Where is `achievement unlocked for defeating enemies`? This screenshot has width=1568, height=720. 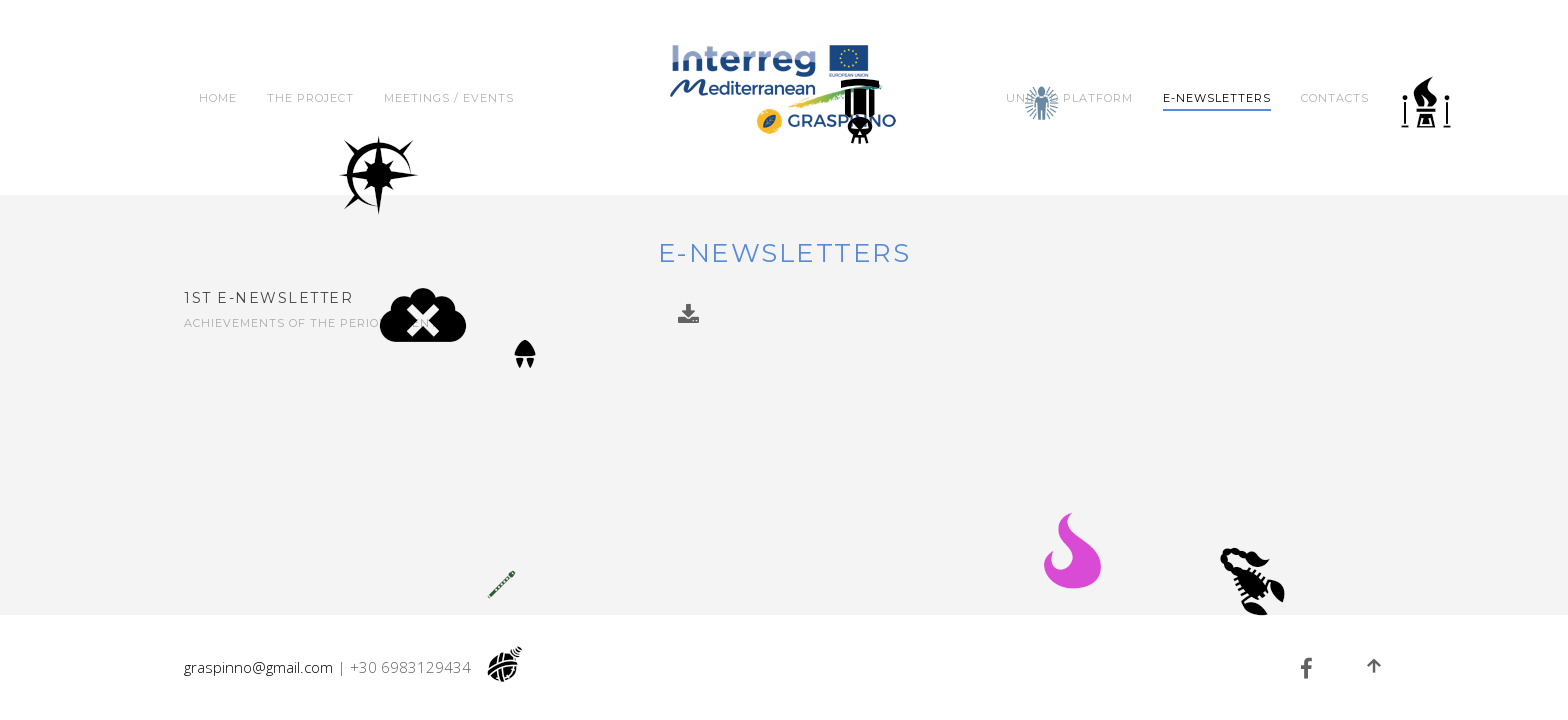
achievement unlocked for defeating enemies is located at coordinates (860, 111).